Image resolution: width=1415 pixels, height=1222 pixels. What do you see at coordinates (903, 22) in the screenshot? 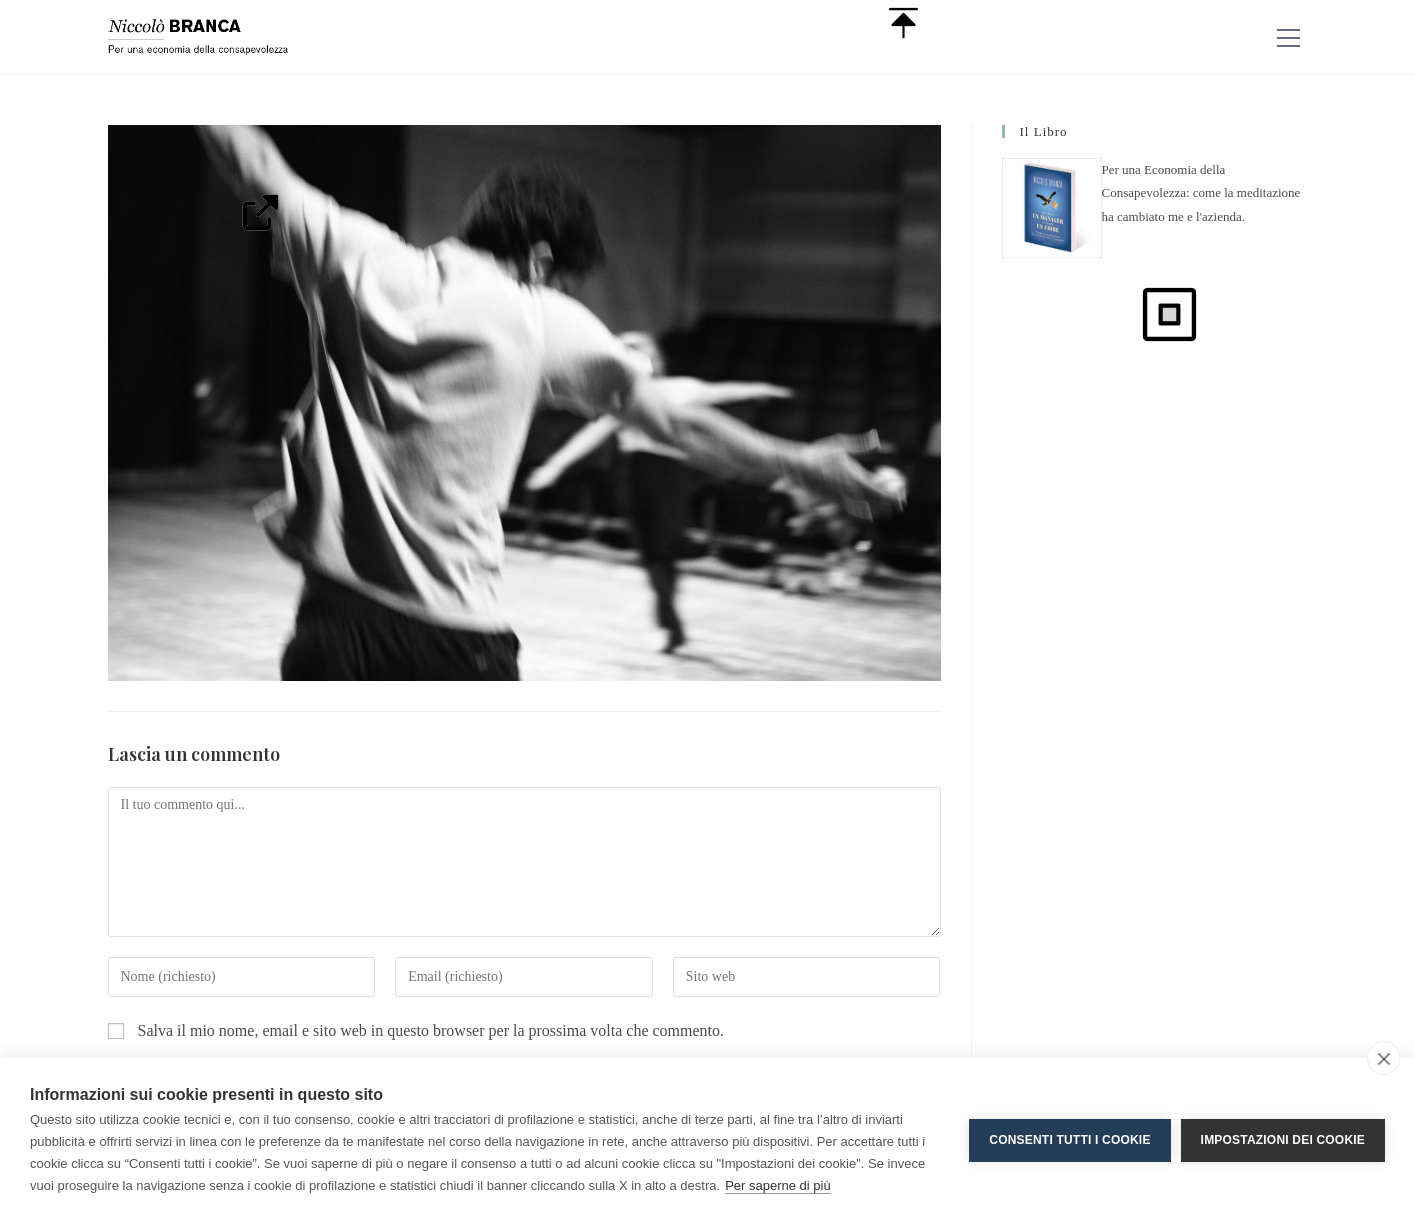
I see `upload a file or document` at bounding box center [903, 22].